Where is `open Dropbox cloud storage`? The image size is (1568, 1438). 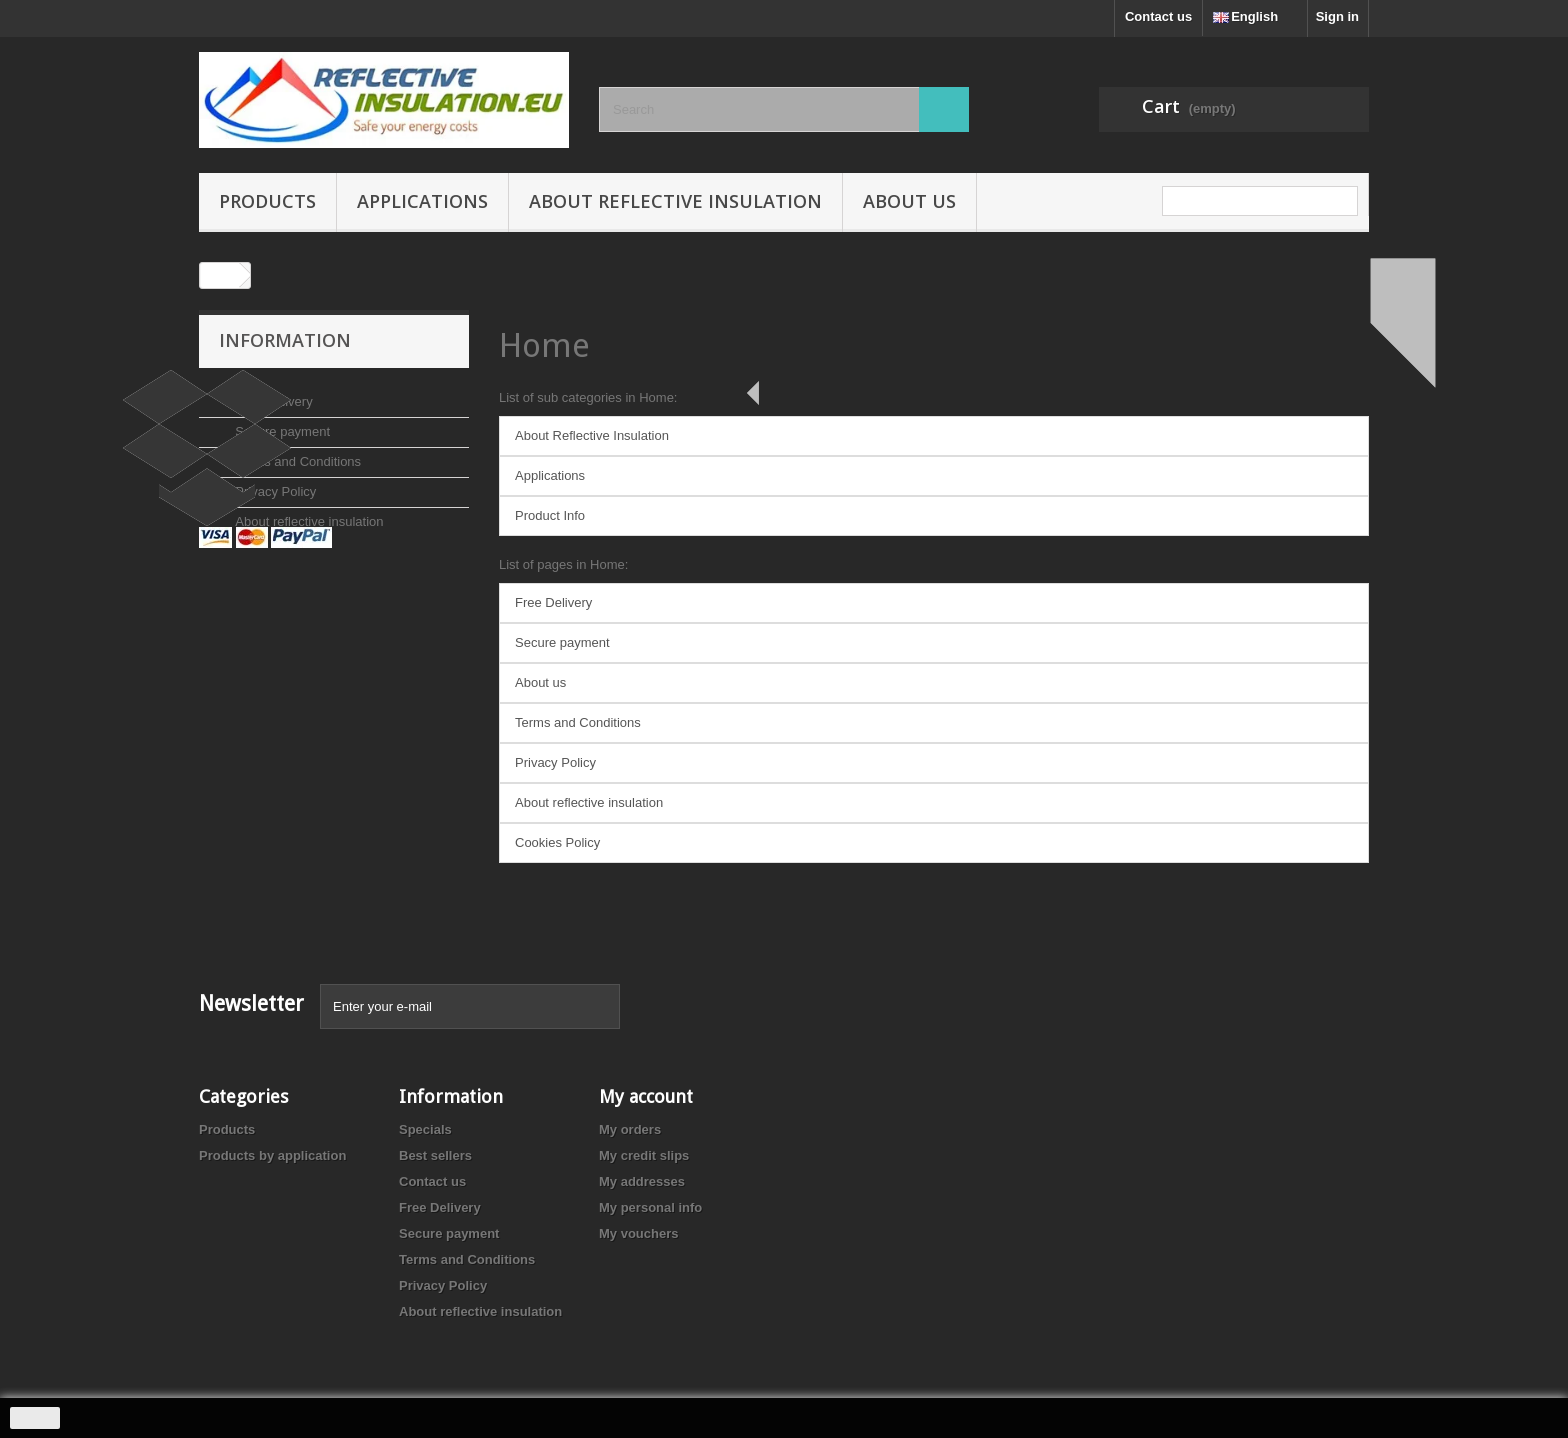 open Dropbox cloud storage is located at coordinates (207, 454).